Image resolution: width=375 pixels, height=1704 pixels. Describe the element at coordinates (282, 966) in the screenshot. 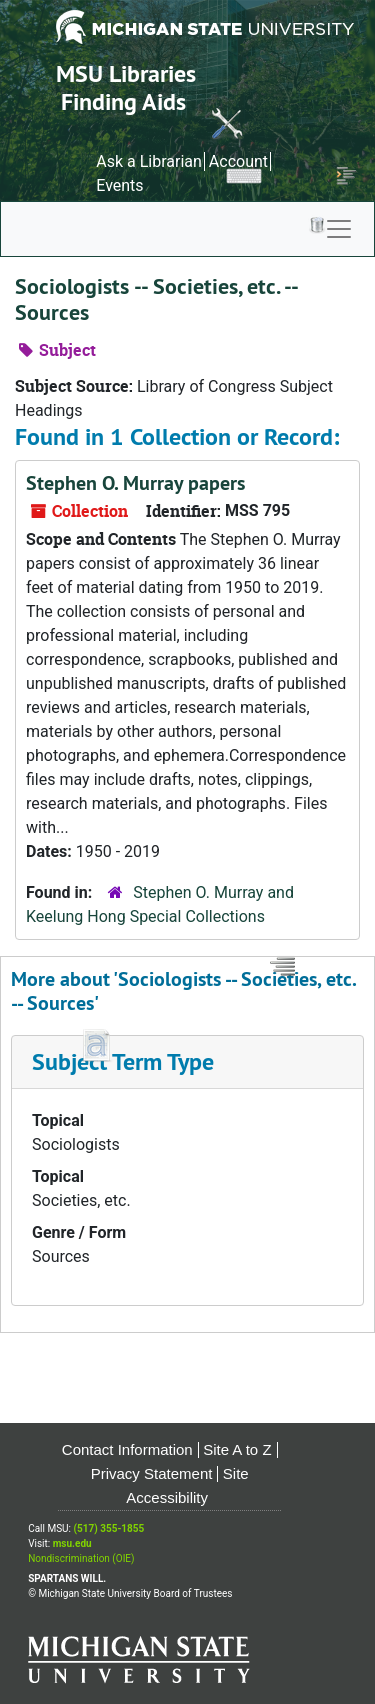

I see `align text to the right margin` at that location.